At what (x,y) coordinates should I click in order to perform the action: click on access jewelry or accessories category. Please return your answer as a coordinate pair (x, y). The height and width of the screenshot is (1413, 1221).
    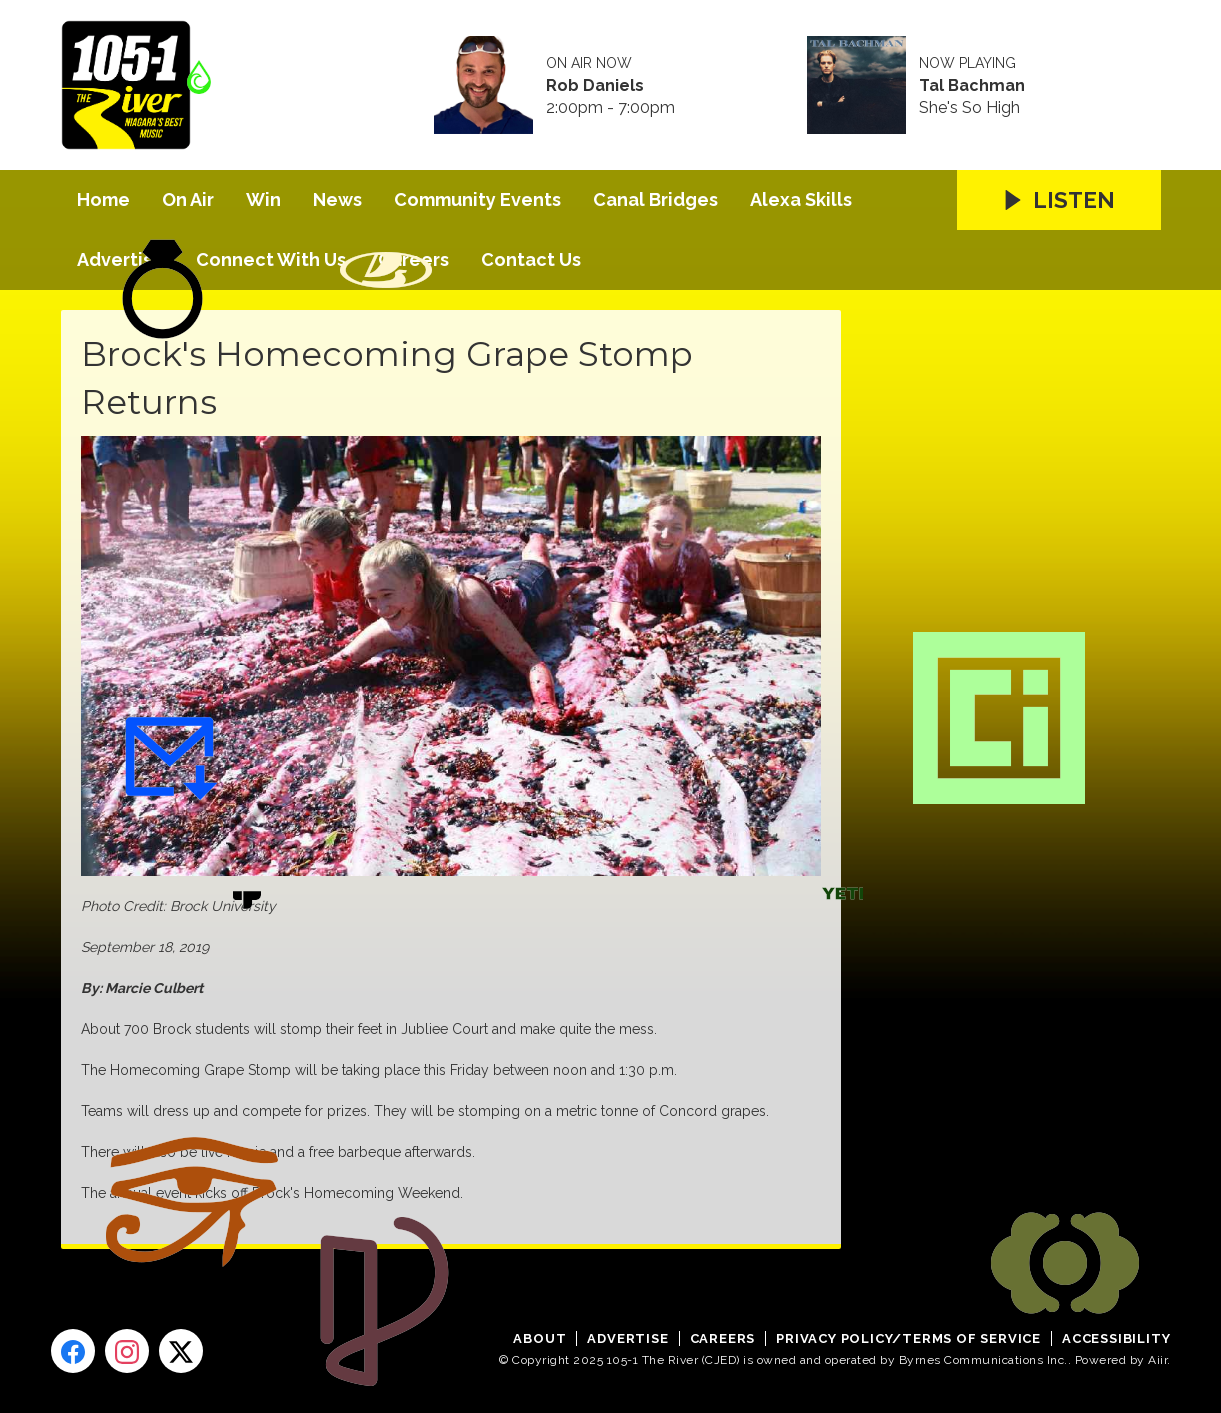
    Looking at the image, I should click on (162, 291).